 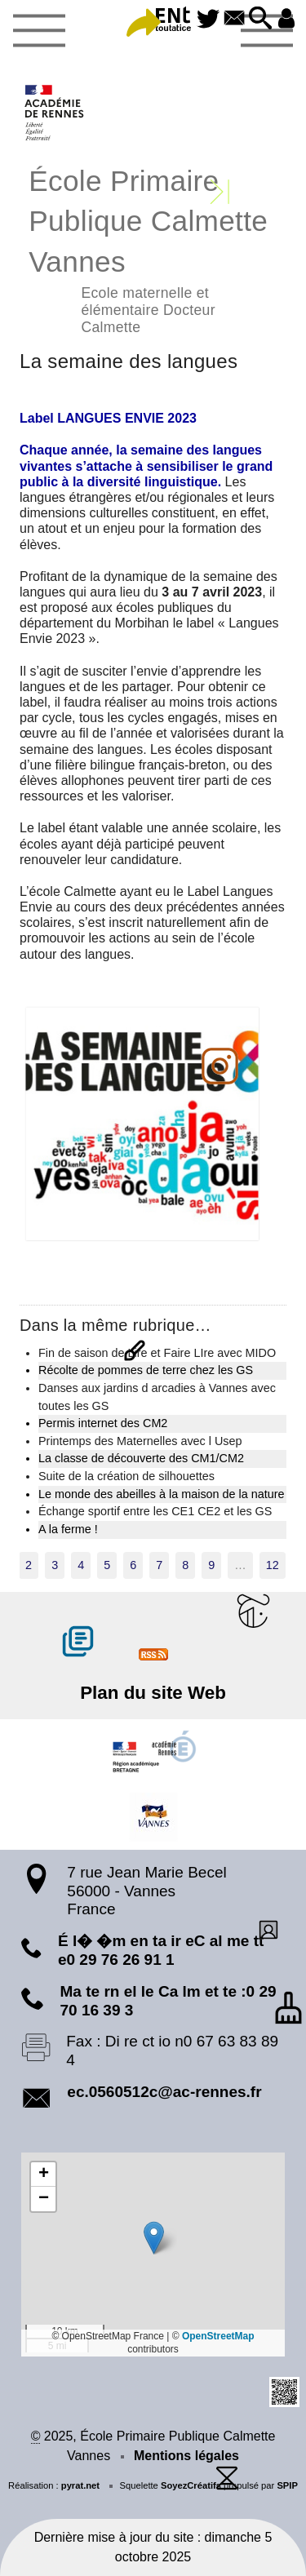 What do you see at coordinates (268, 1930) in the screenshot?
I see `view your profile` at bounding box center [268, 1930].